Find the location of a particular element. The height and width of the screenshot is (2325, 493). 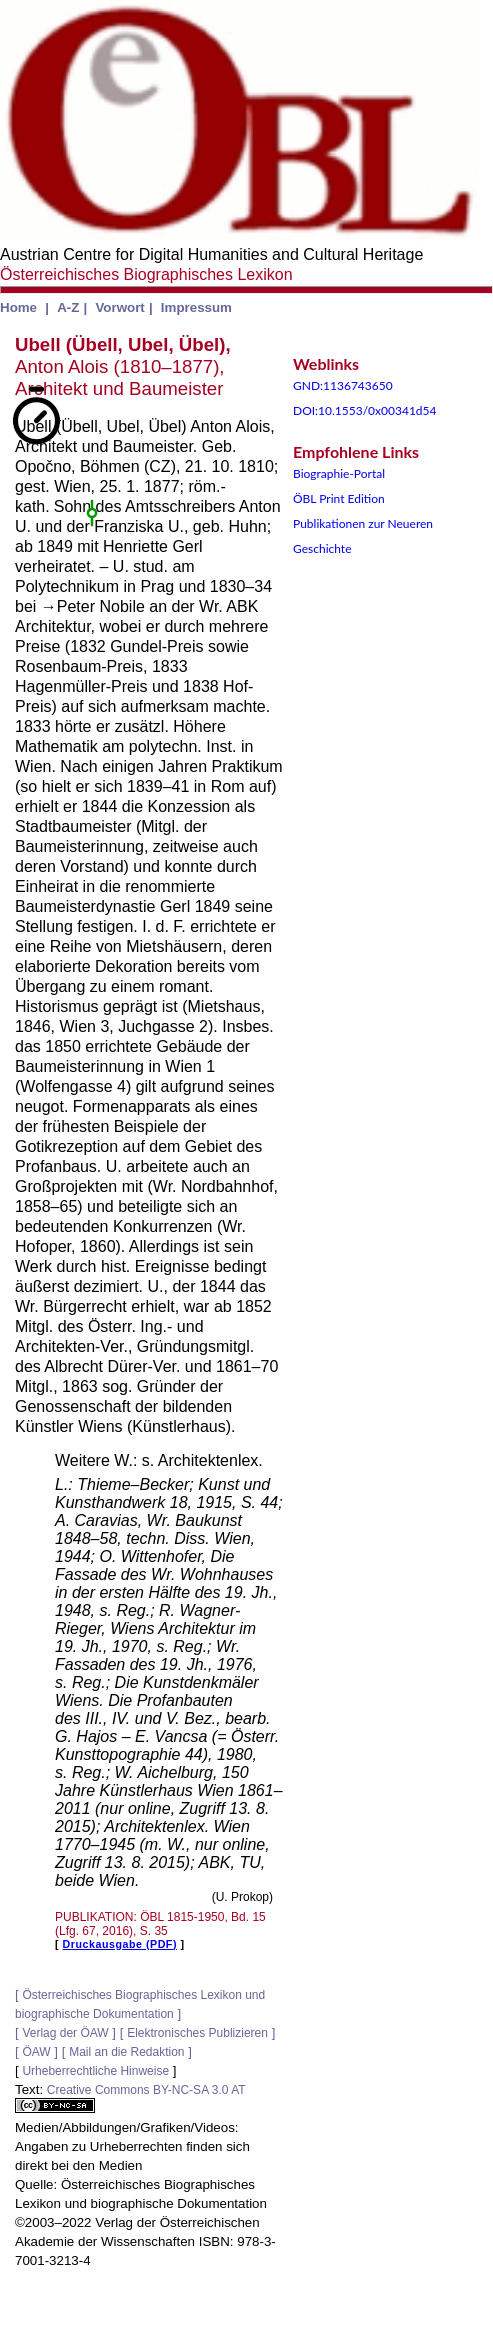

start or set a timer is located at coordinates (36, 415).